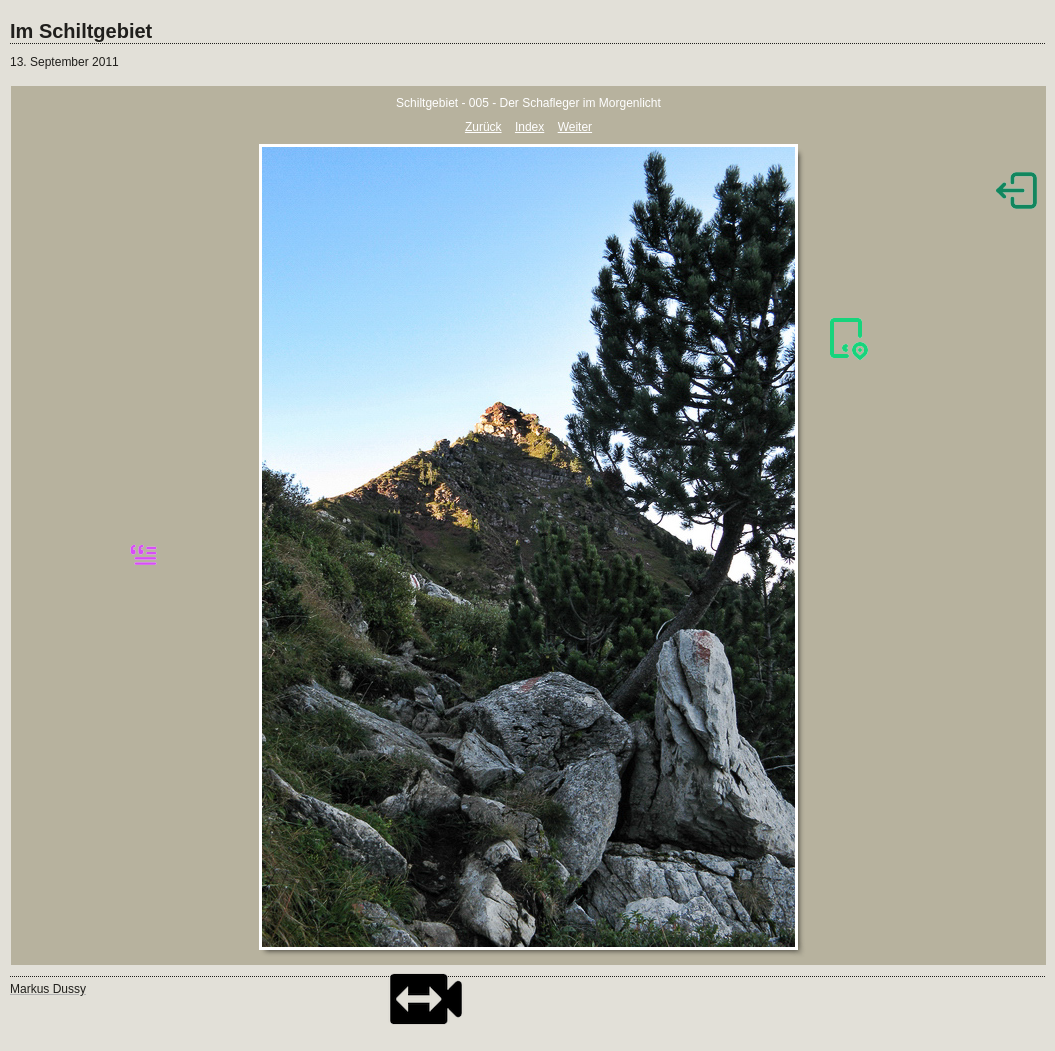 The image size is (1055, 1051). What do you see at coordinates (426, 999) in the screenshot?
I see `switch between front and rear camera during video recording` at bounding box center [426, 999].